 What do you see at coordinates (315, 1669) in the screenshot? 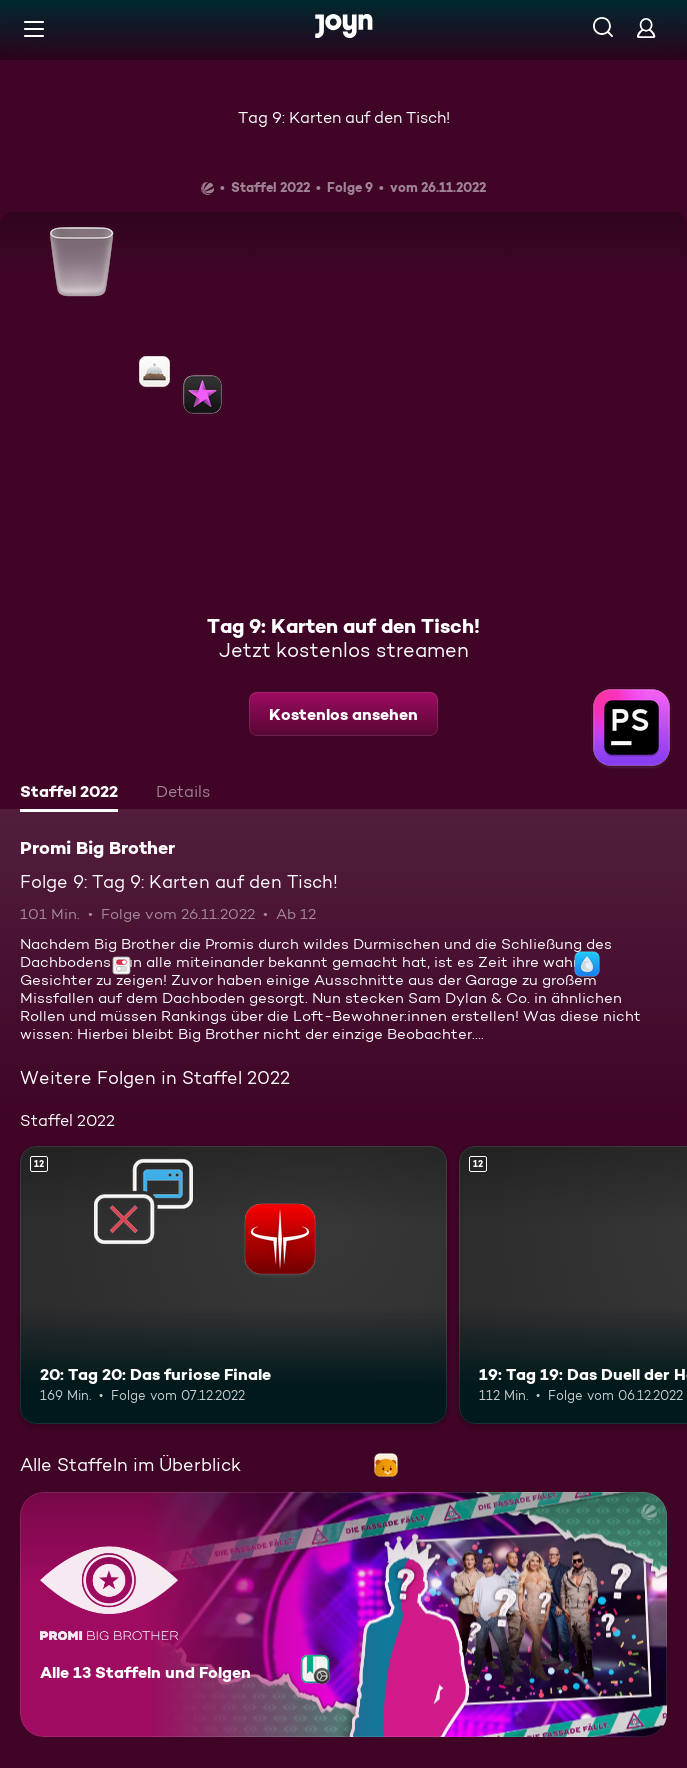
I see `open calibre ebook editor` at bounding box center [315, 1669].